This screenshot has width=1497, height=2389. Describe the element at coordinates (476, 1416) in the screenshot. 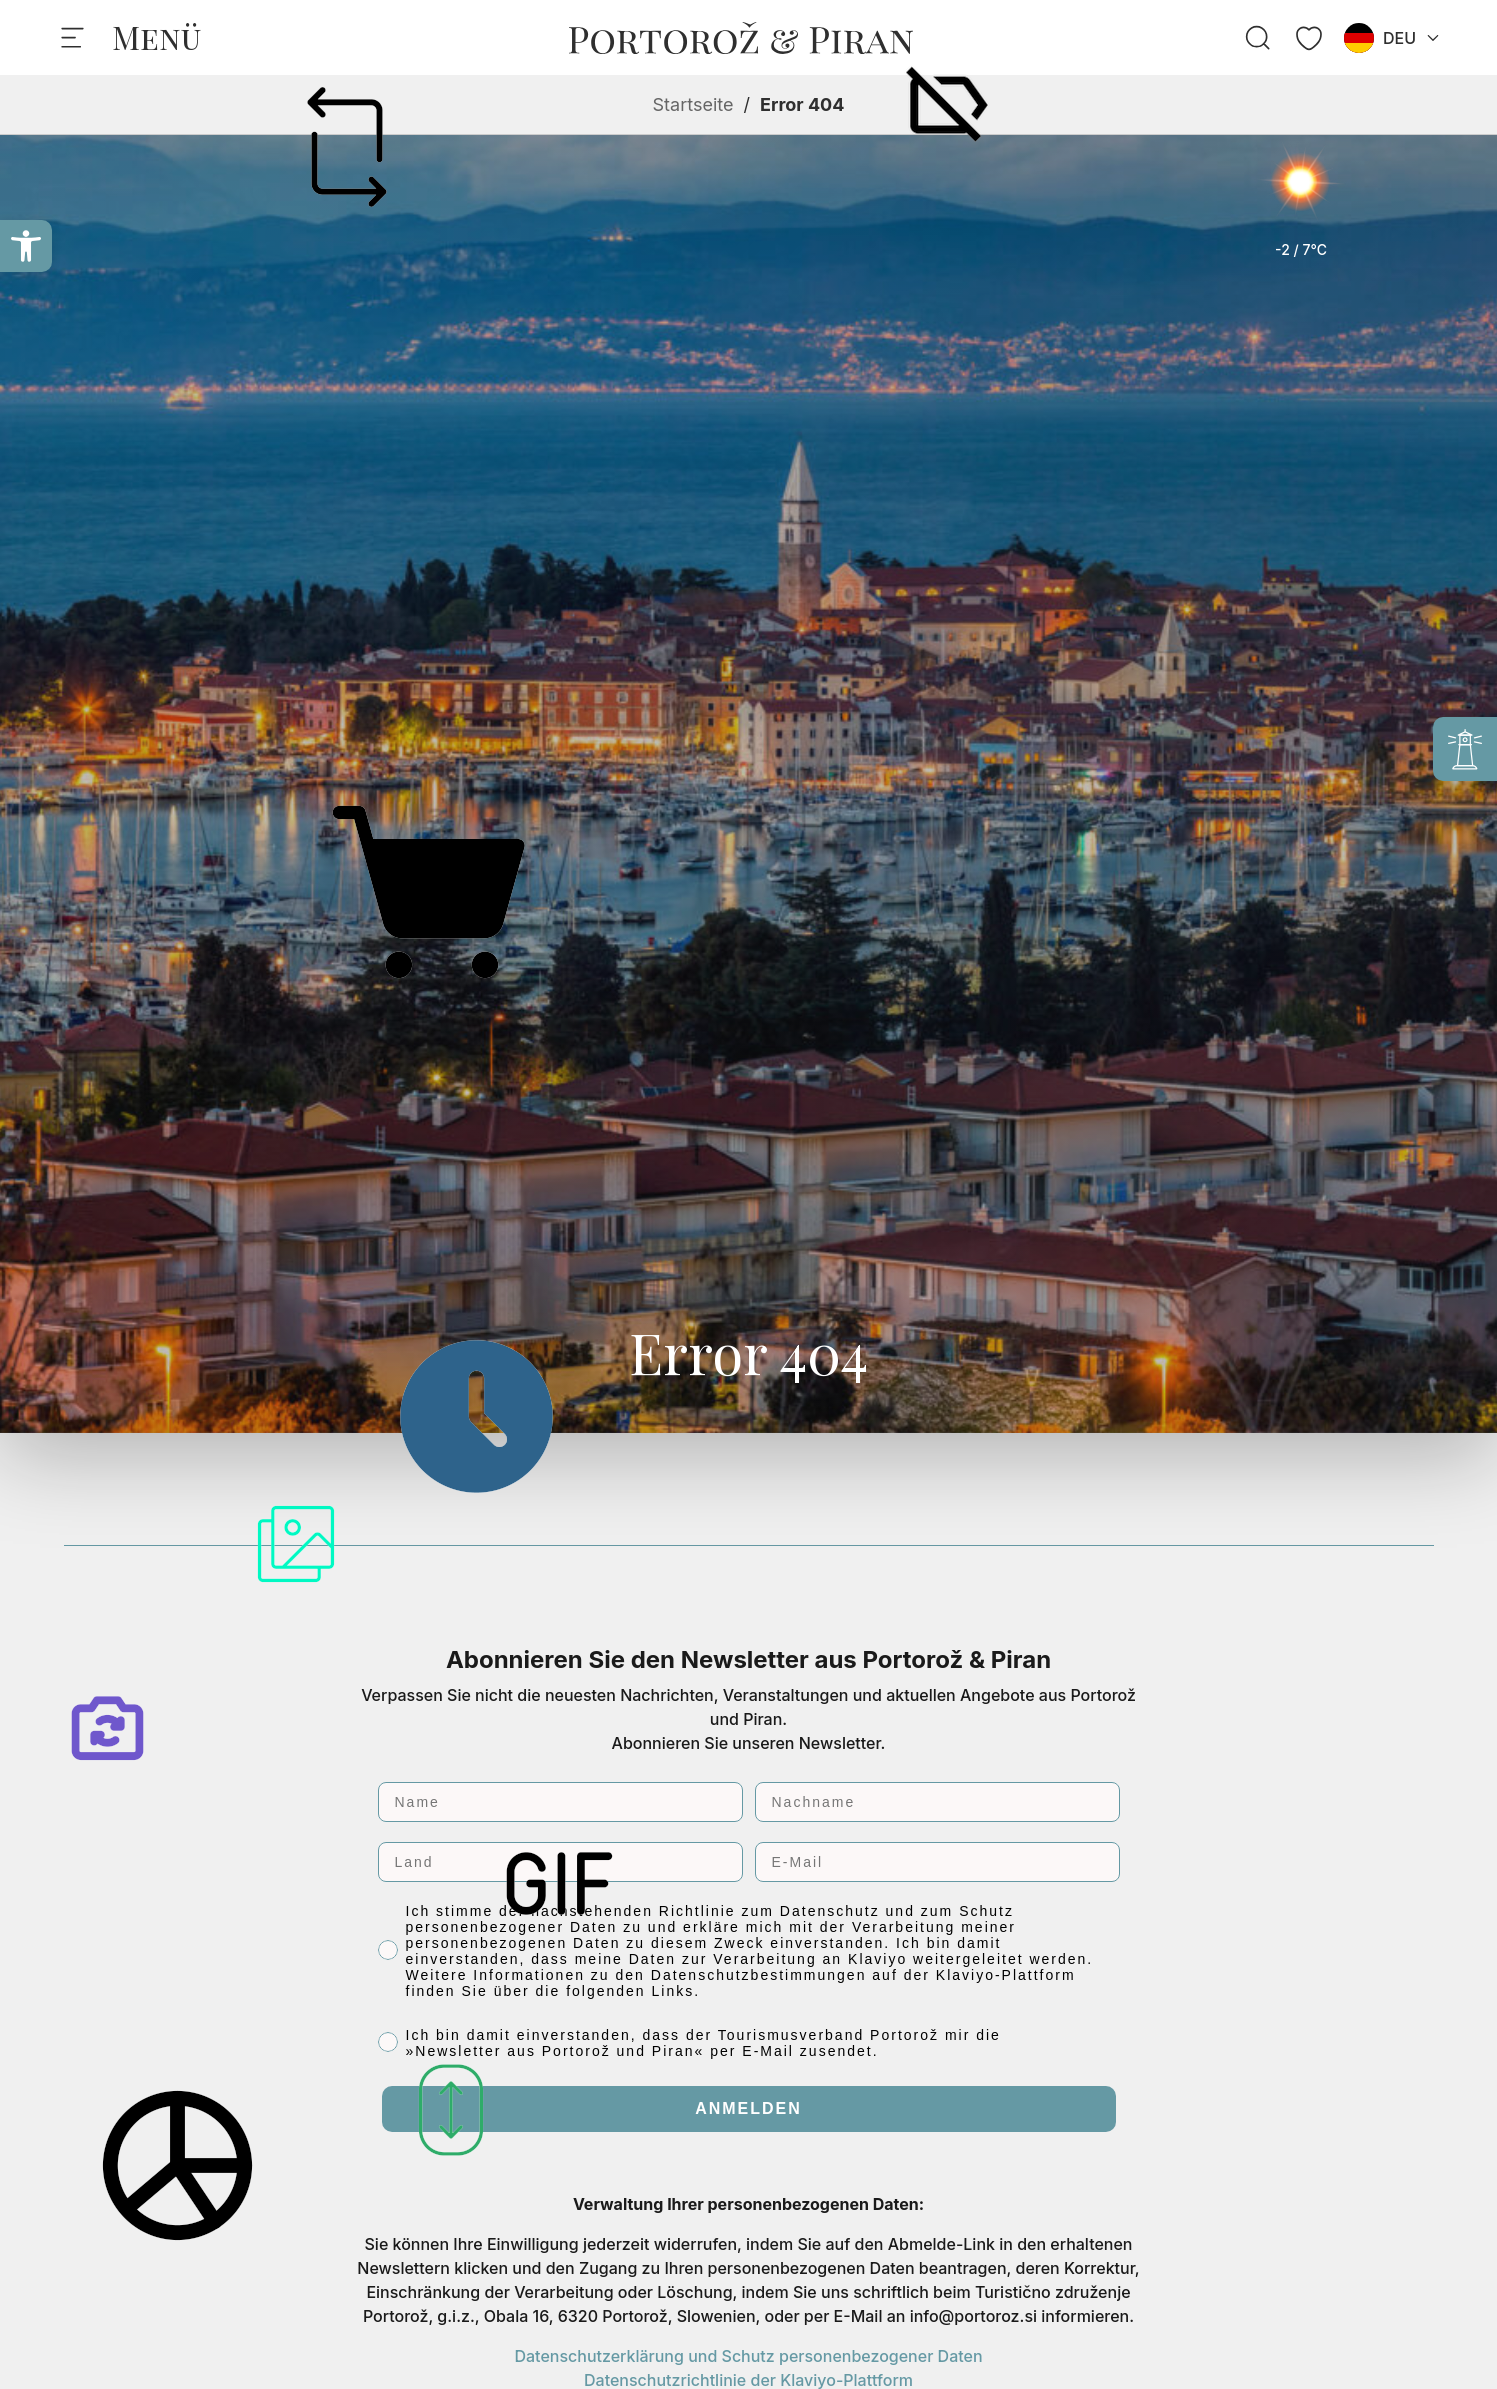

I see `view time or clock settings` at that location.